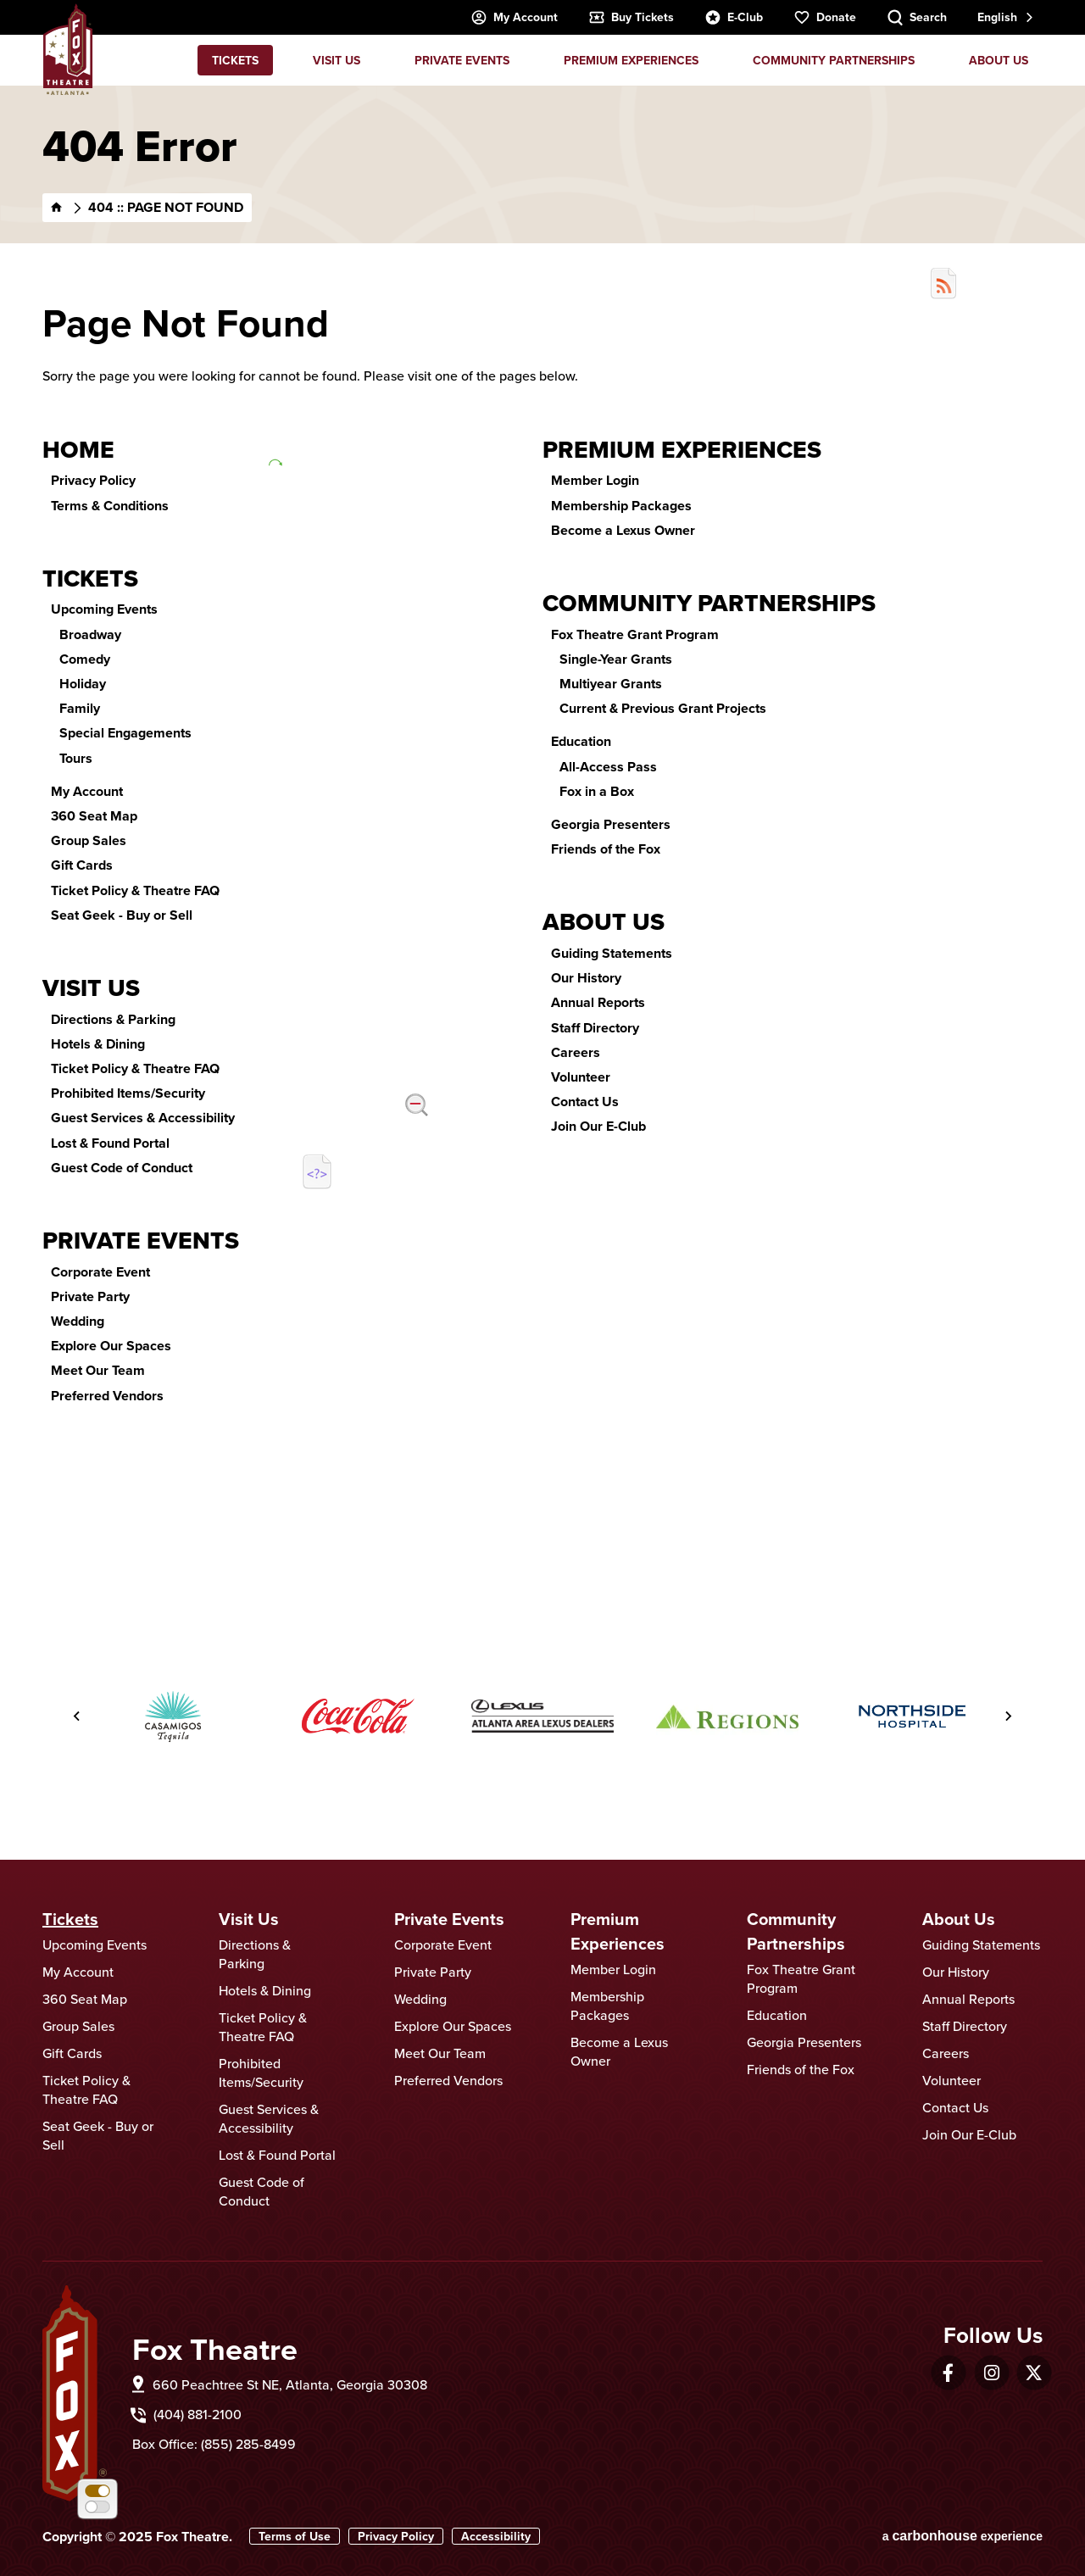 This screenshot has width=1085, height=2576. Describe the element at coordinates (275, 462) in the screenshot. I see `redo the last undone action` at that location.